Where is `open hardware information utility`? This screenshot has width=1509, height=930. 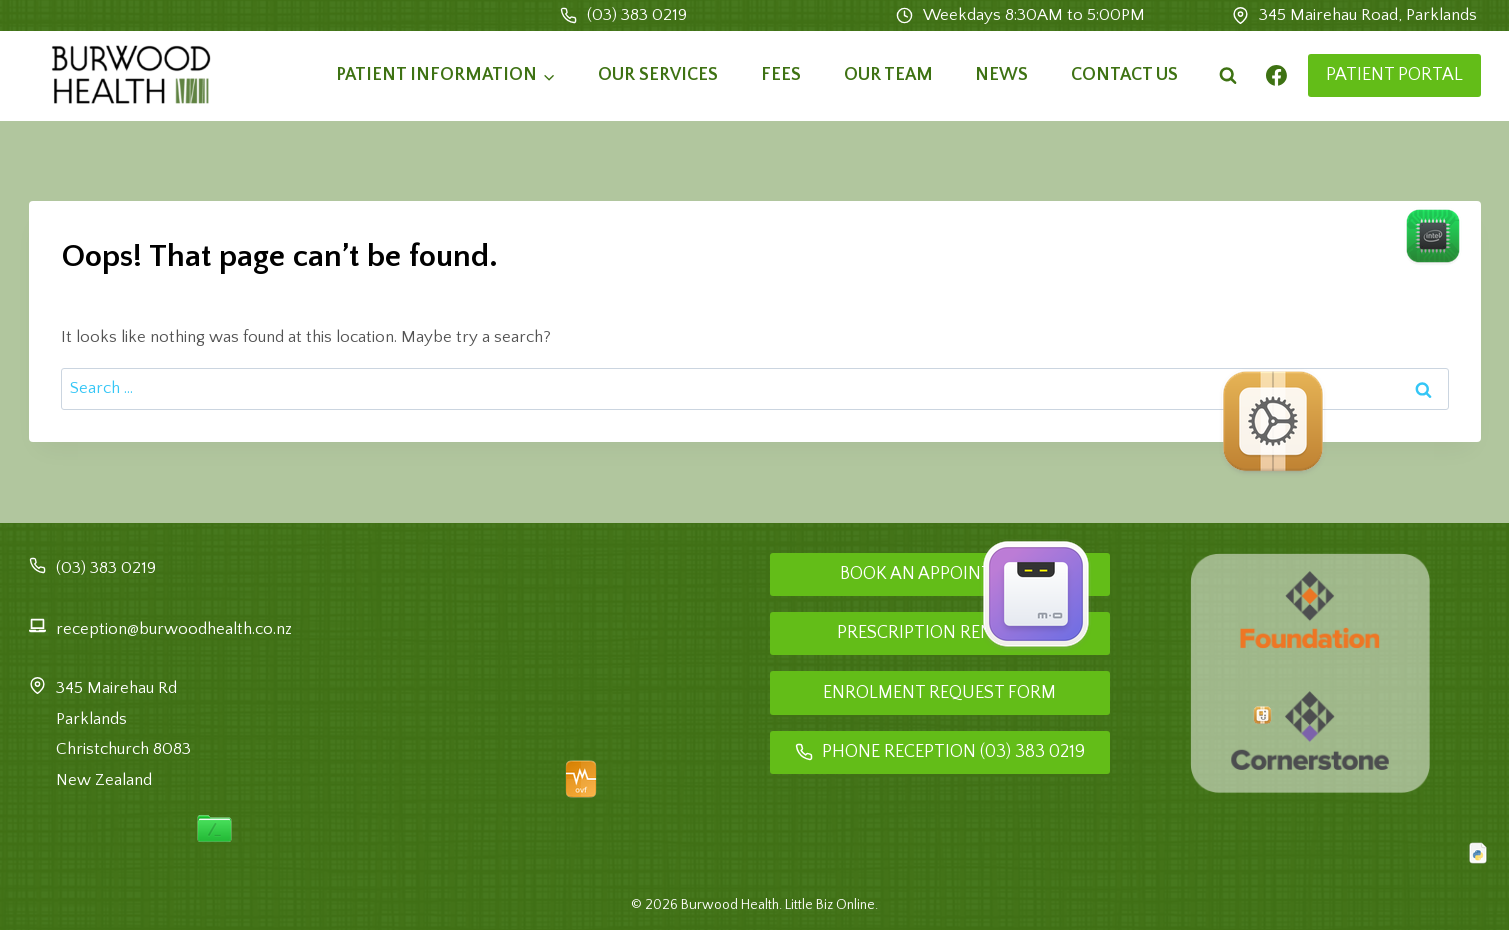 open hardware information utility is located at coordinates (1433, 236).